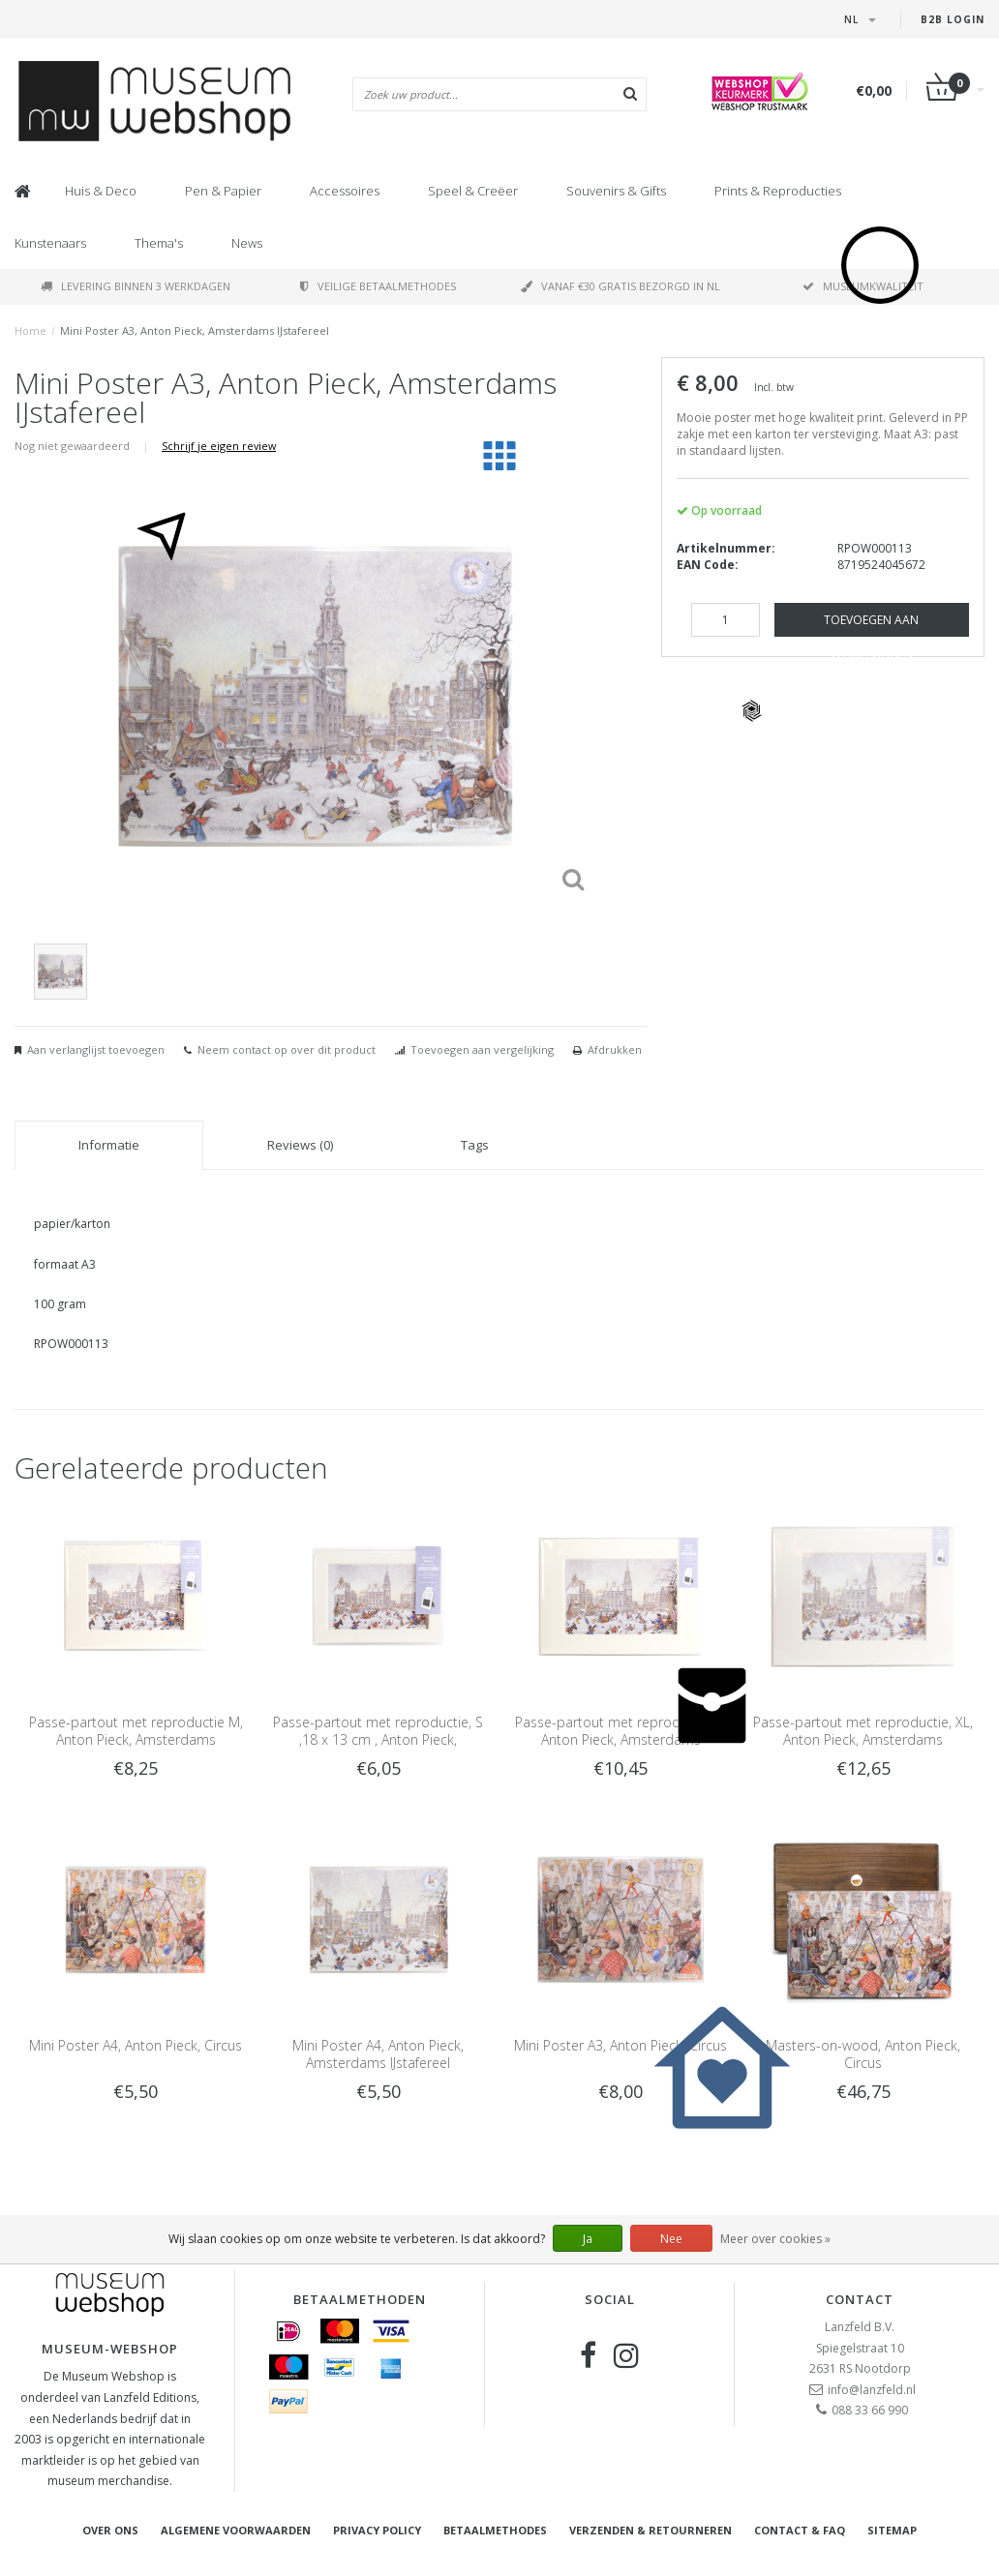 This screenshot has width=999, height=2576. What do you see at coordinates (751, 710) in the screenshot?
I see `google bigtable service logo` at bounding box center [751, 710].